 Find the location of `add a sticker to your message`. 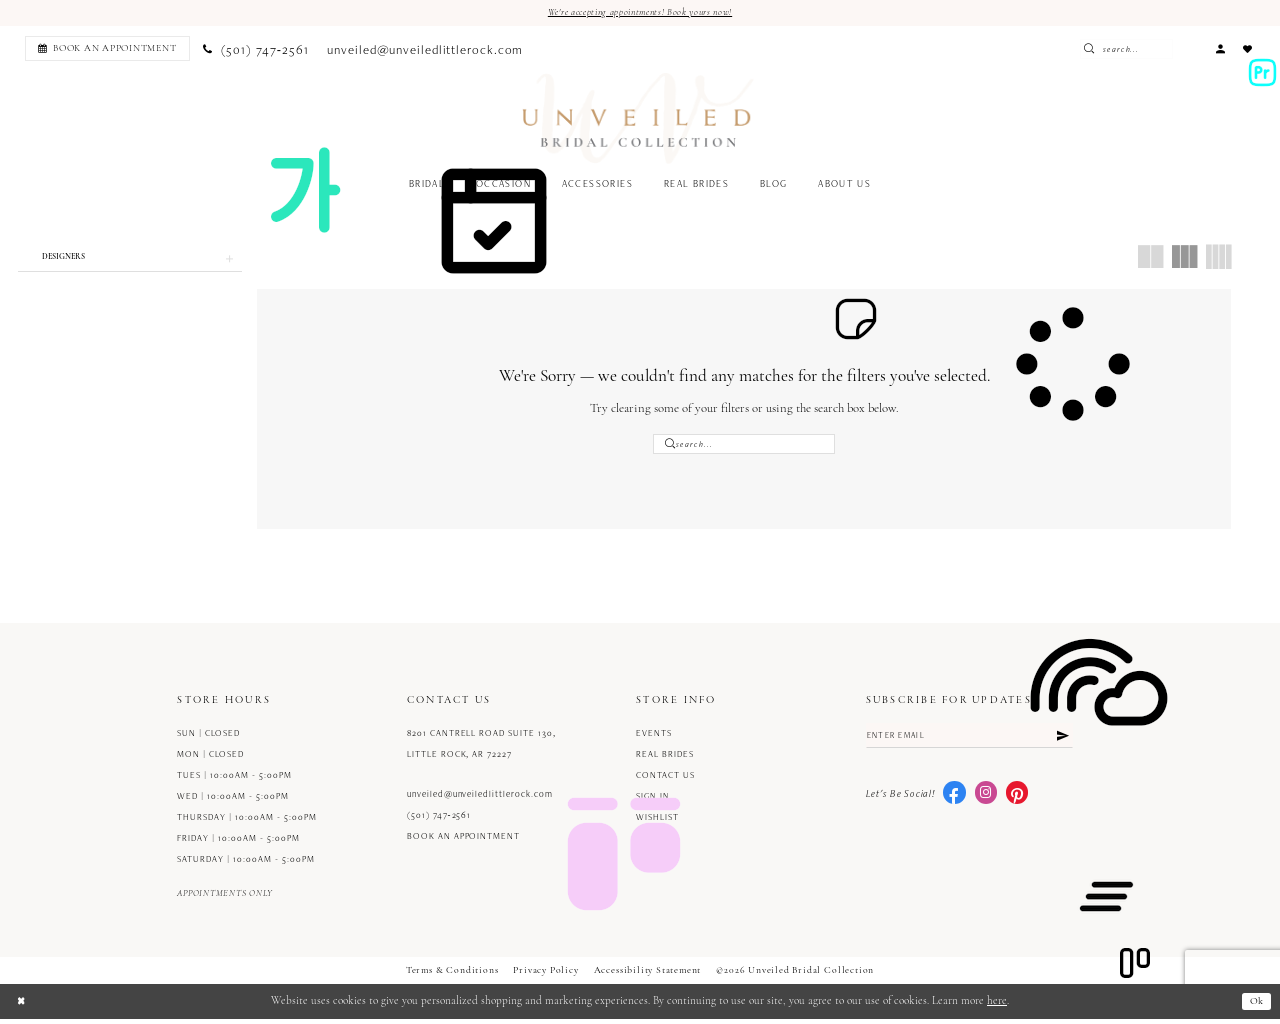

add a sticker to your message is located at coordinates (856, 319).